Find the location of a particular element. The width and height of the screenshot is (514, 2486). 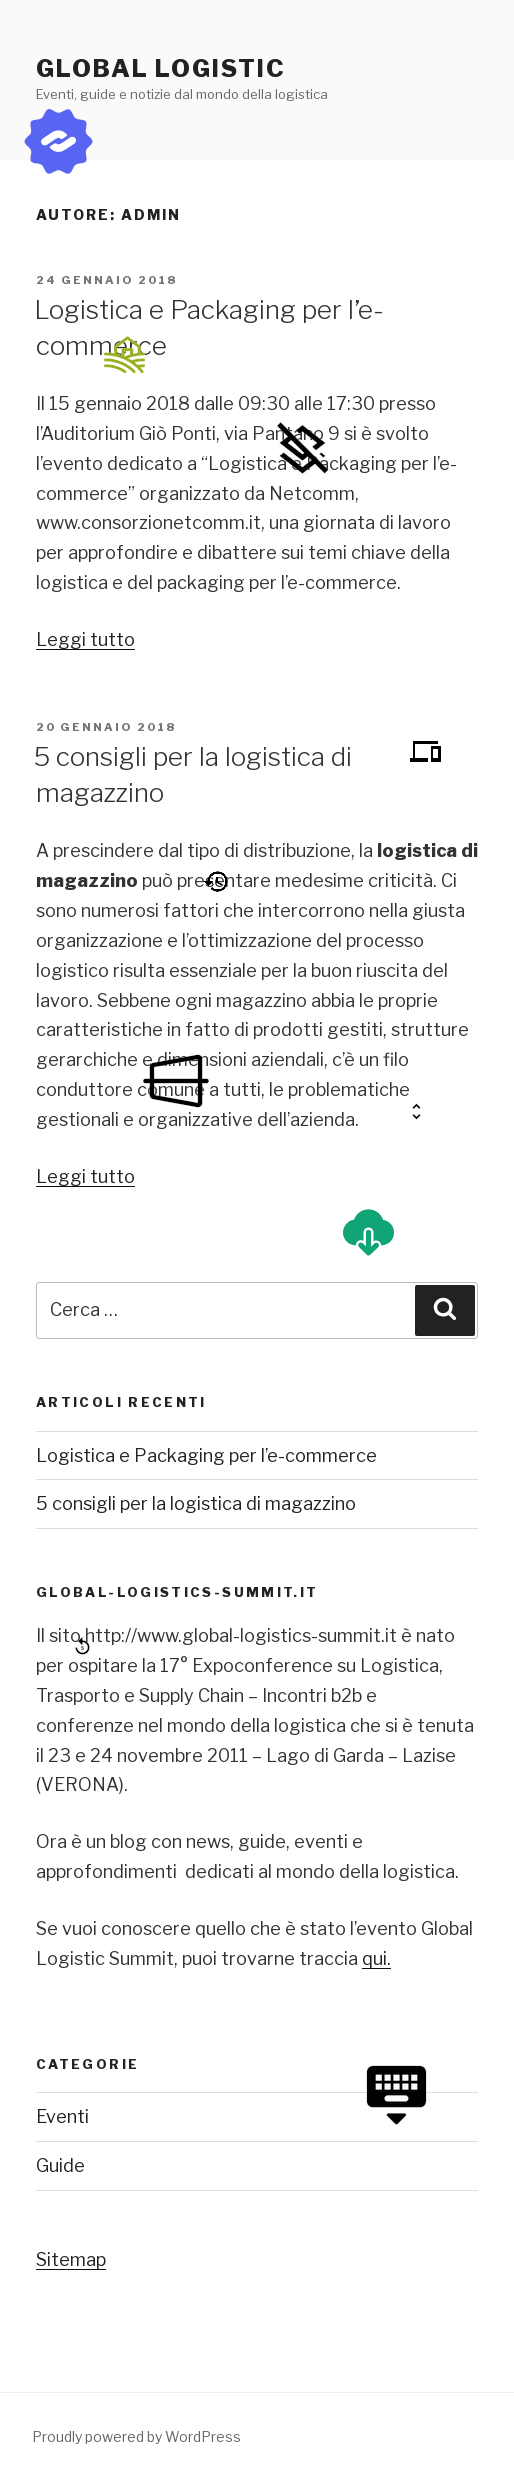

clear all map layers is located at coordinates (302, 450).